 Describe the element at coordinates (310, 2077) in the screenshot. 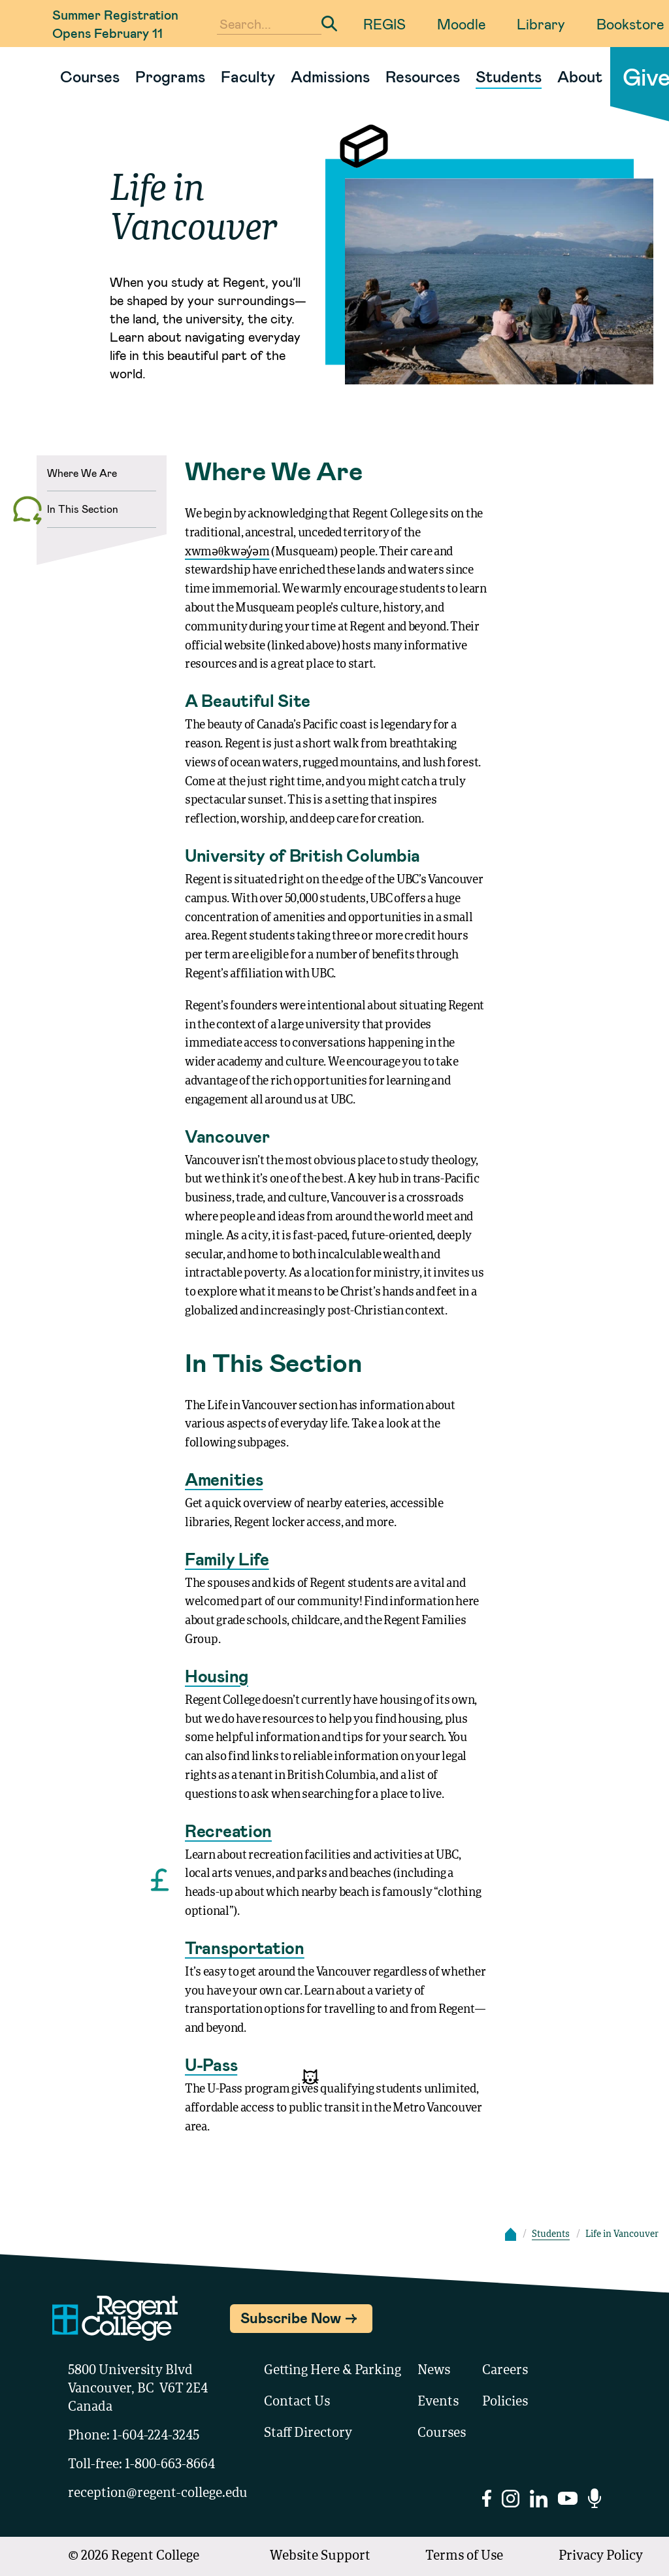

I see `view pet or animal-related content` at that location.